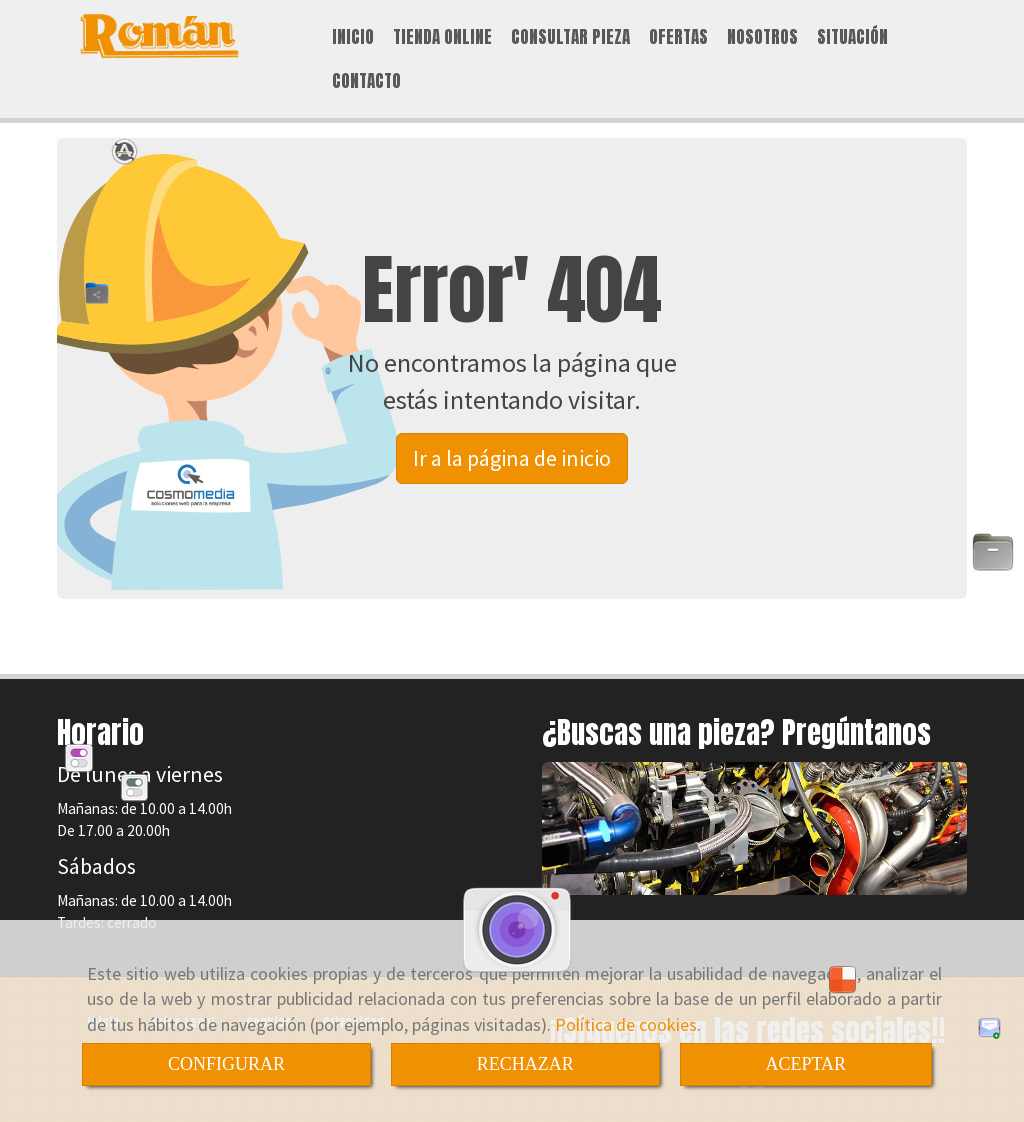 This screenshot has height=1122, width=1024. What do you see at coordinates (842, 979) in the screenshot?
I see `switch to the top-right workspace` at bounding box center [842, 979].